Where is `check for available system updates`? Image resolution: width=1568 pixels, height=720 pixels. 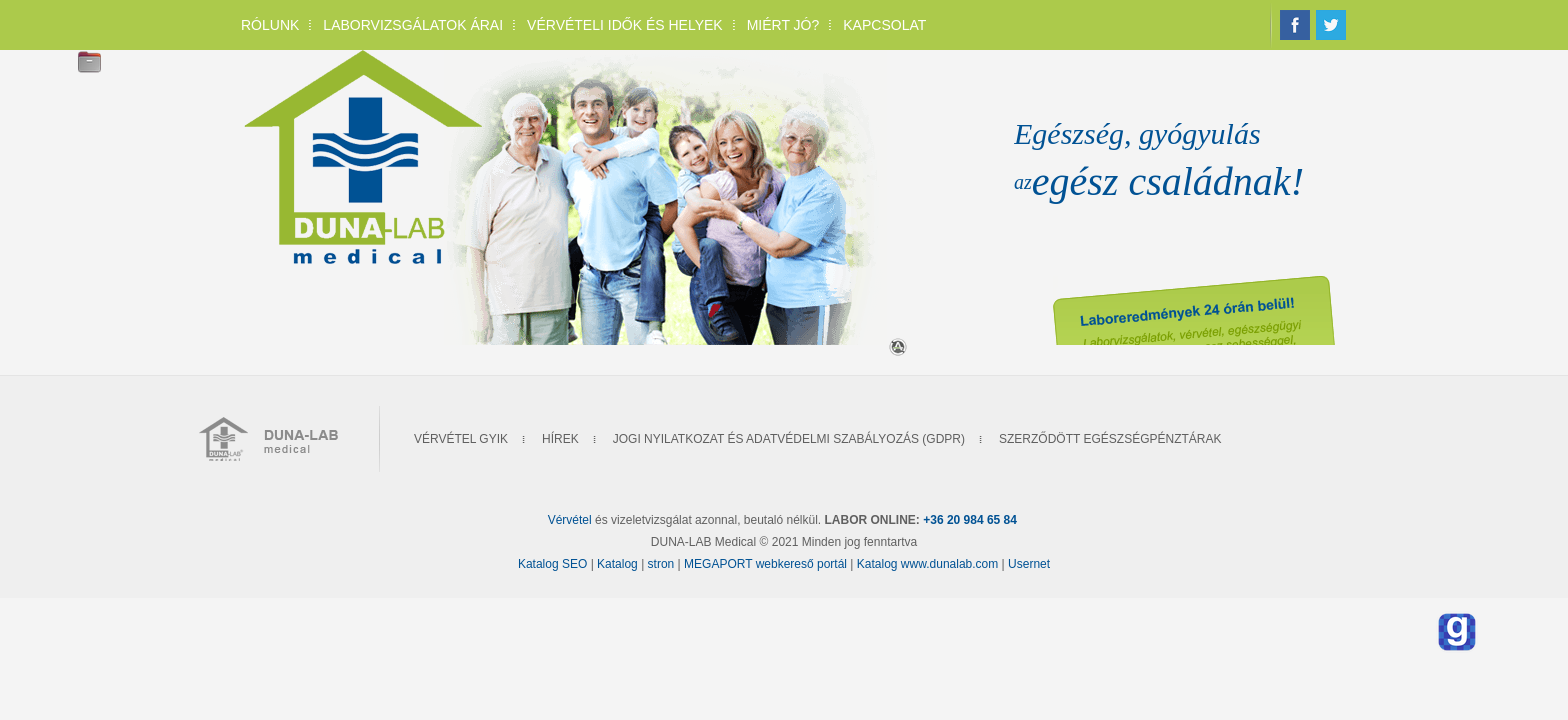
check for available system updates is located at coordinates (898, 347).